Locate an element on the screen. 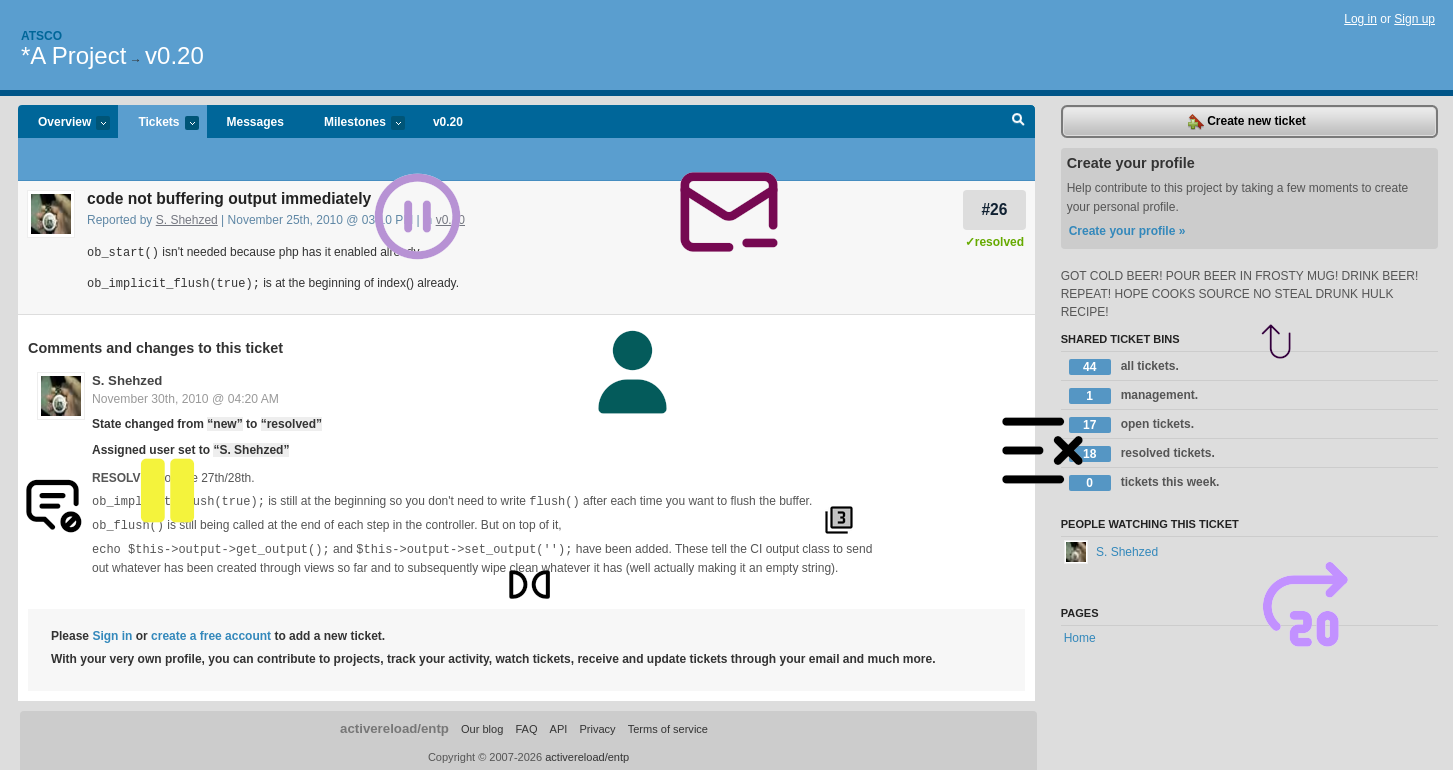  pause media playback is located at coordinates (417, 216).